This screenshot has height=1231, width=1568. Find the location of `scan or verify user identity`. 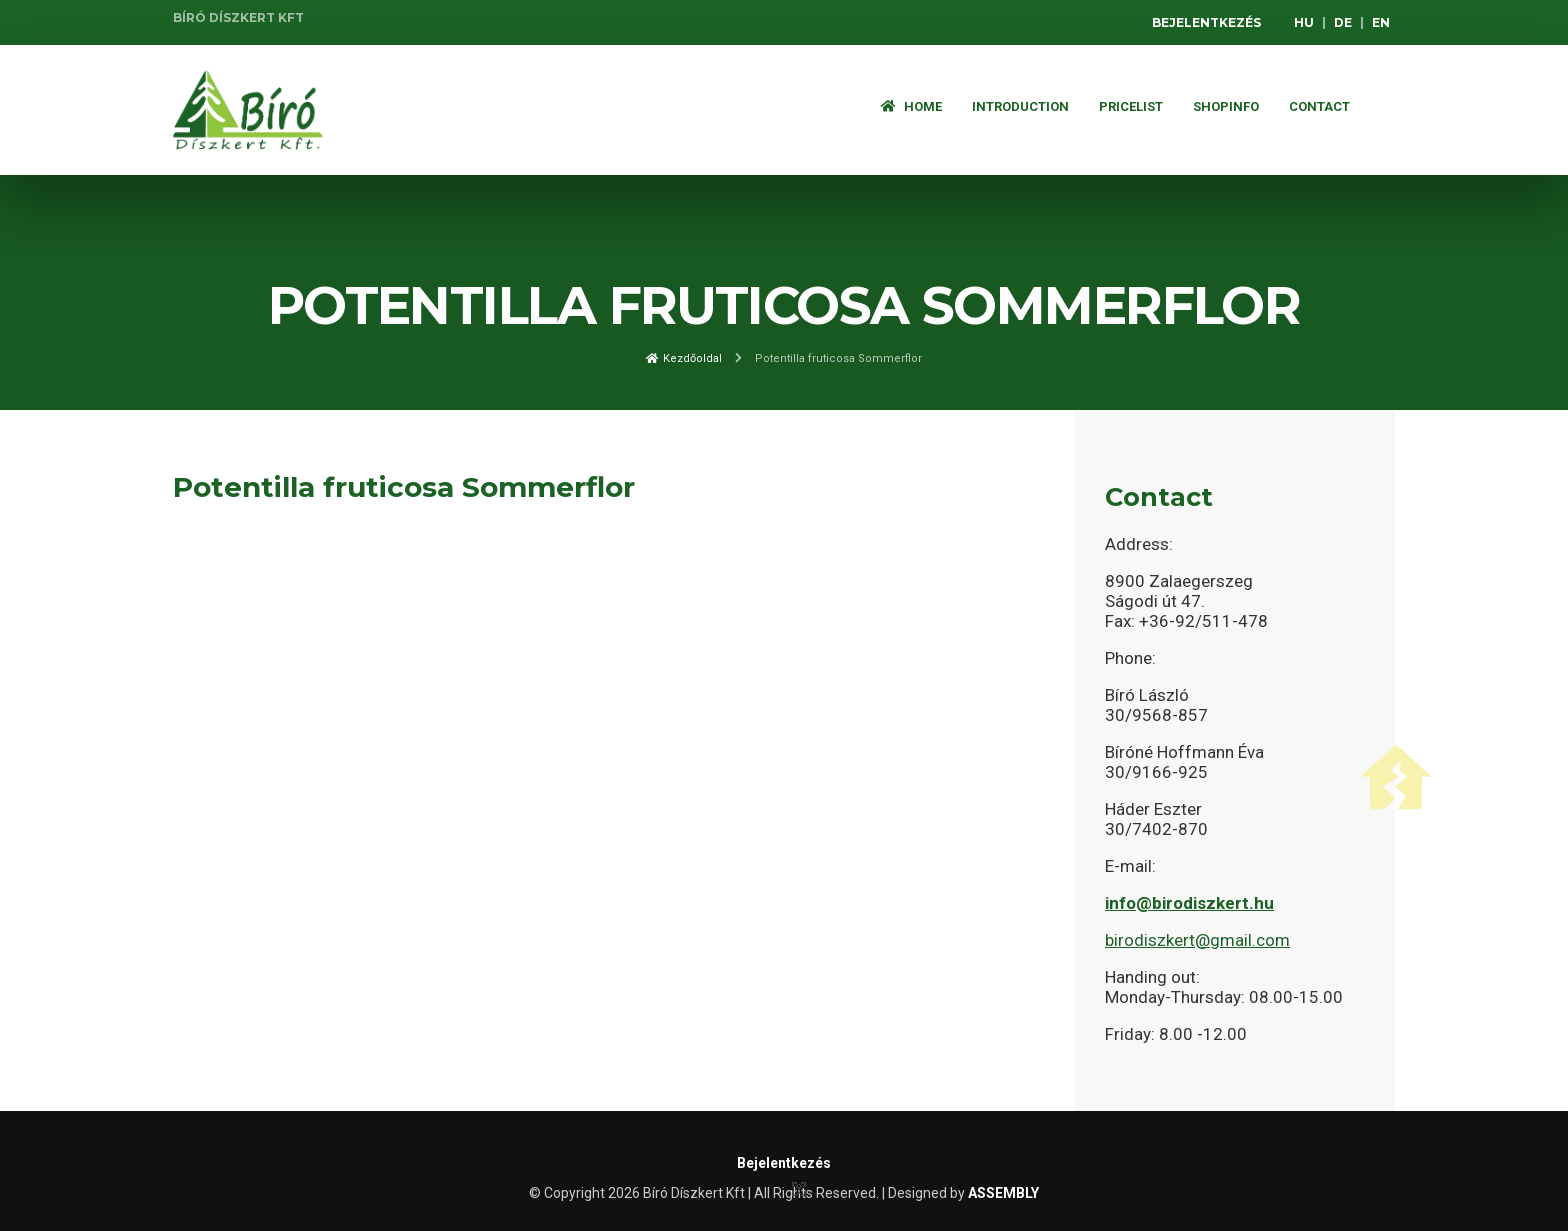

scan or verify user identity is located at coordinates (799, 1189).